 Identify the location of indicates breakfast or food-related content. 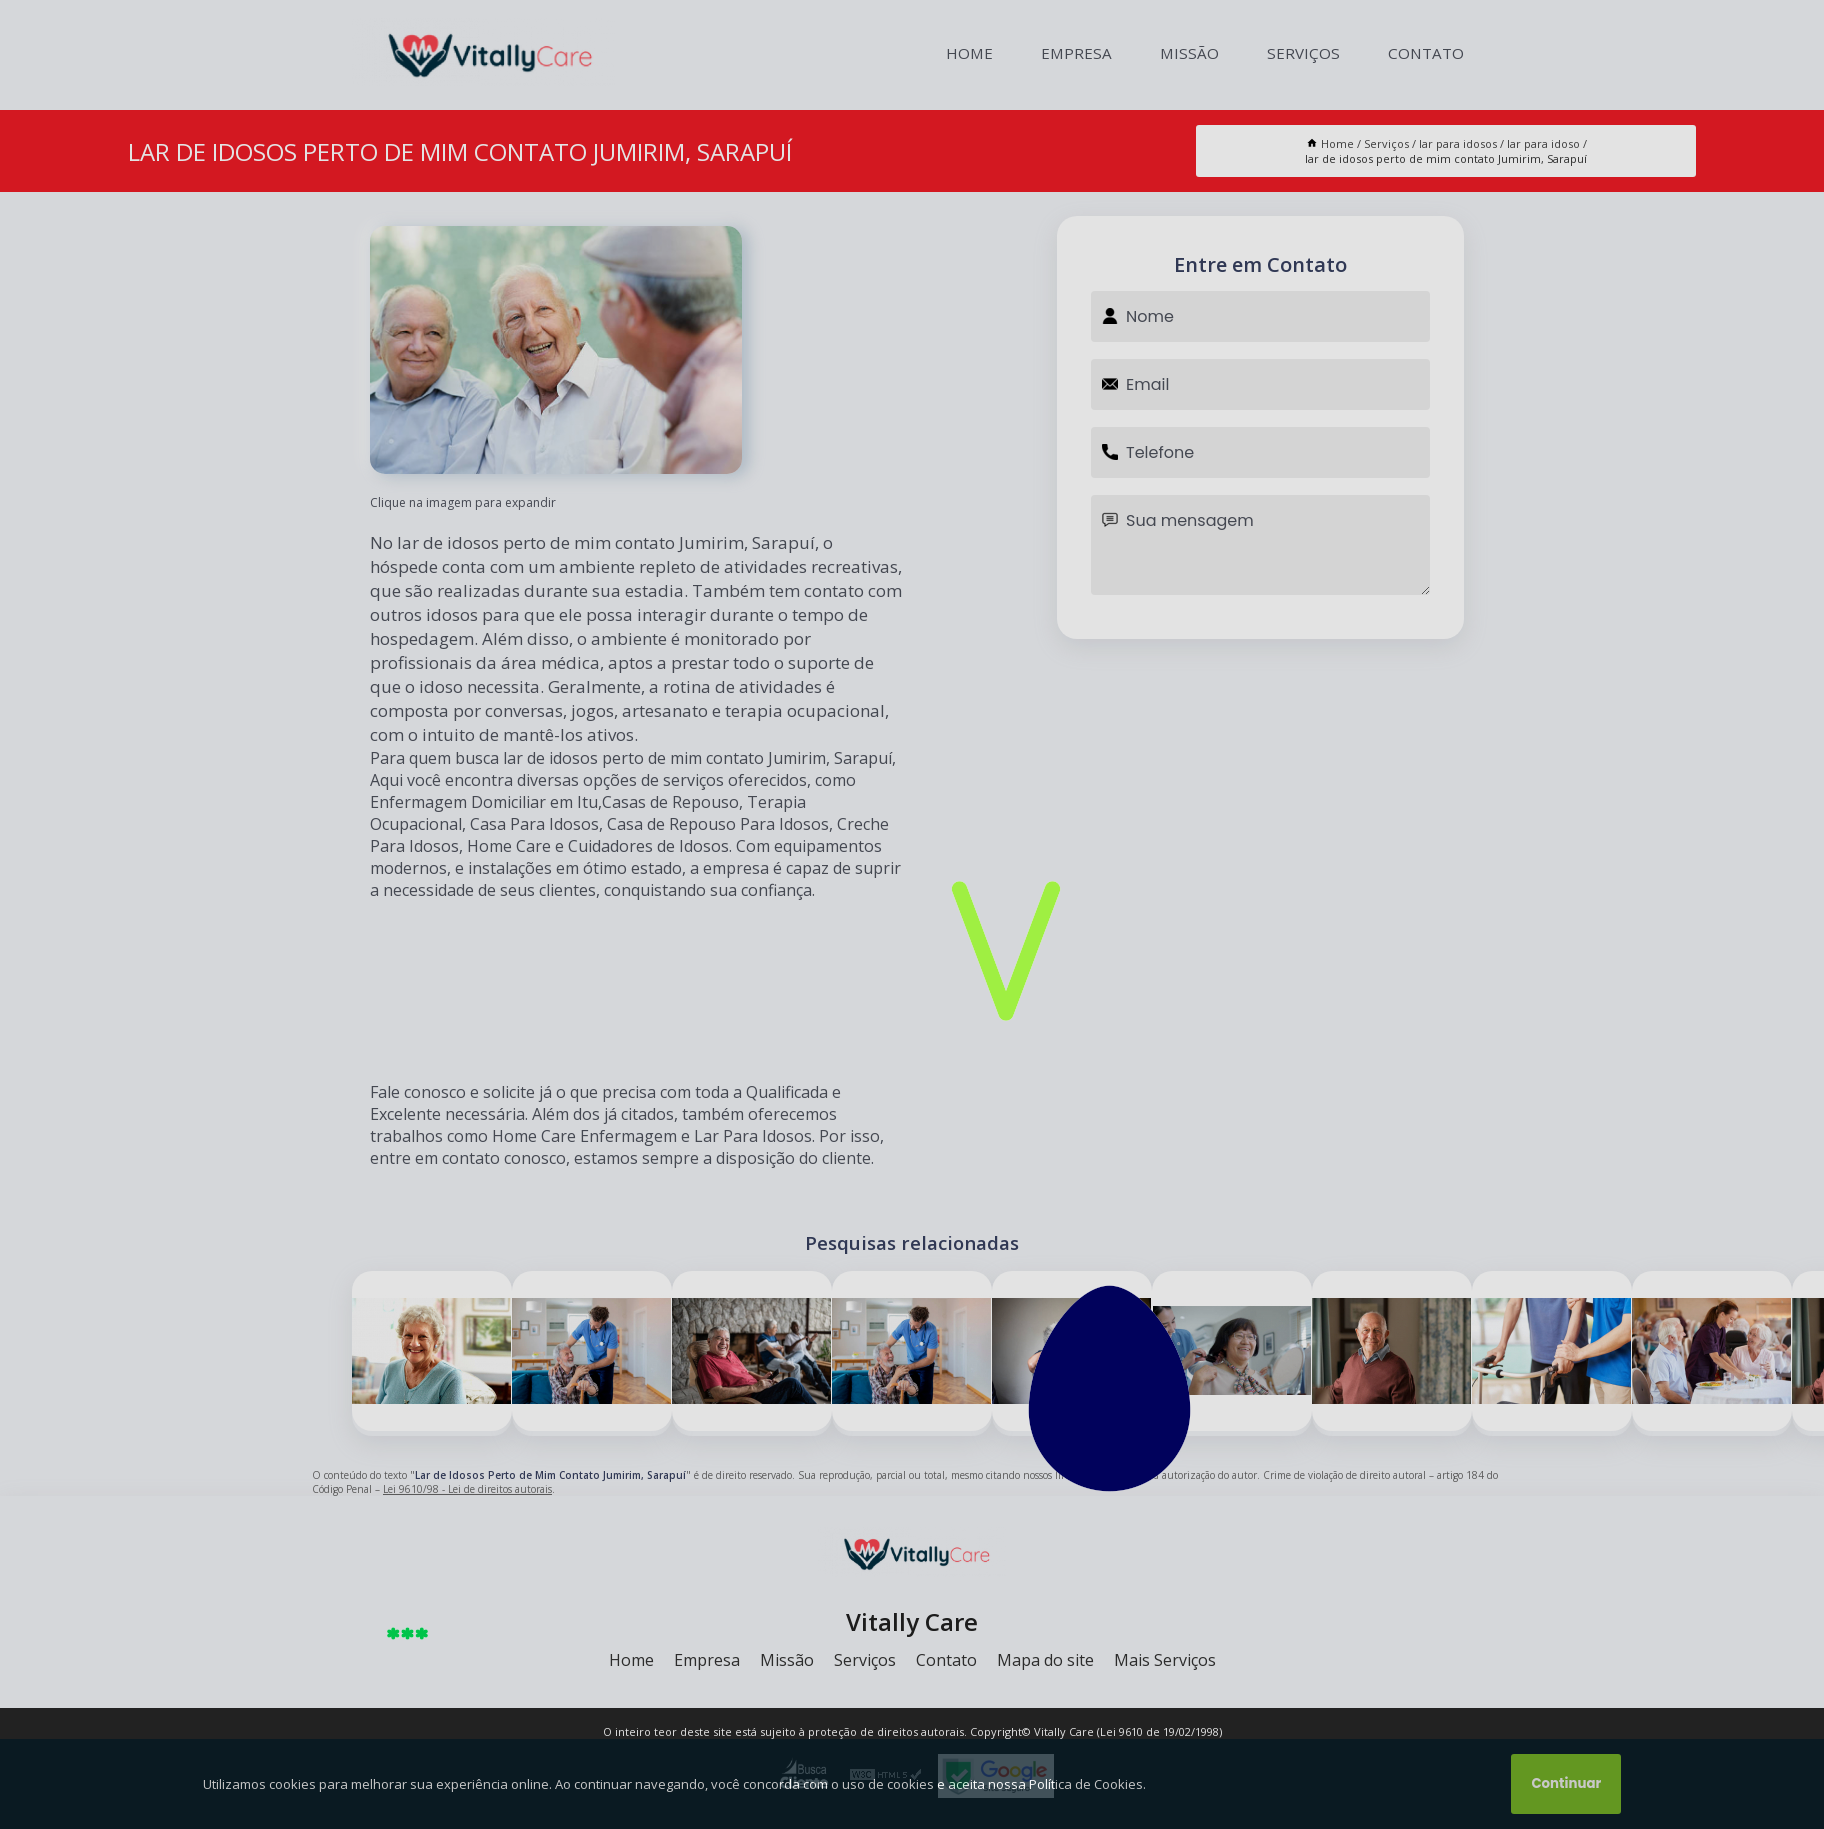
(1109, 1388).